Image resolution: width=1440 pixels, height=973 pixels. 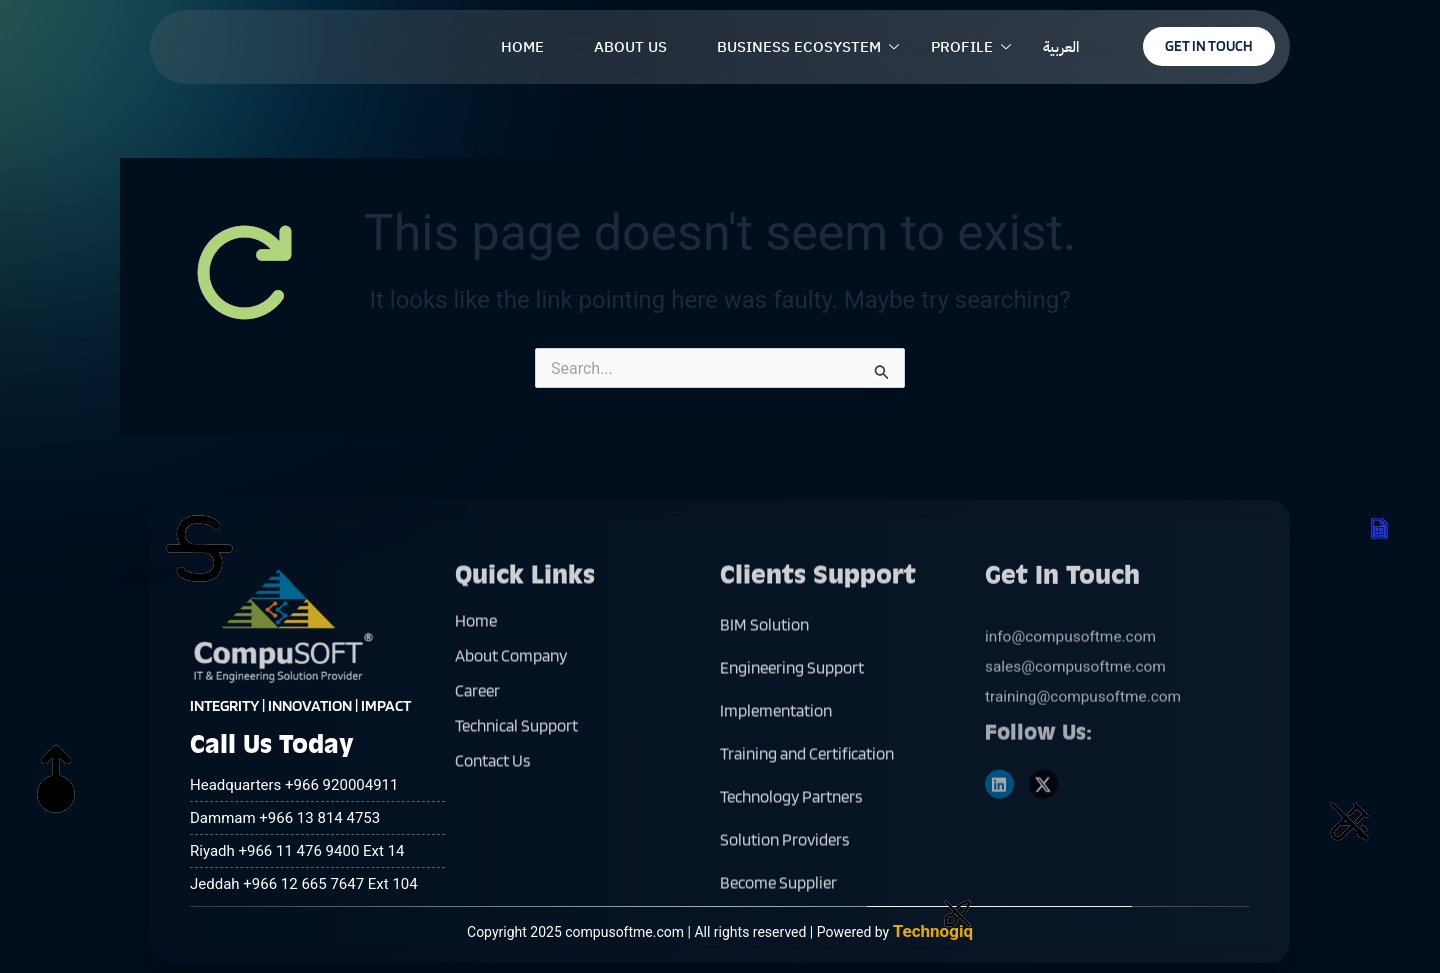 What do you see at coordinates (244, 272) in the screenshot?
I see `redo the last undone action` at bounding box center [244, 272].